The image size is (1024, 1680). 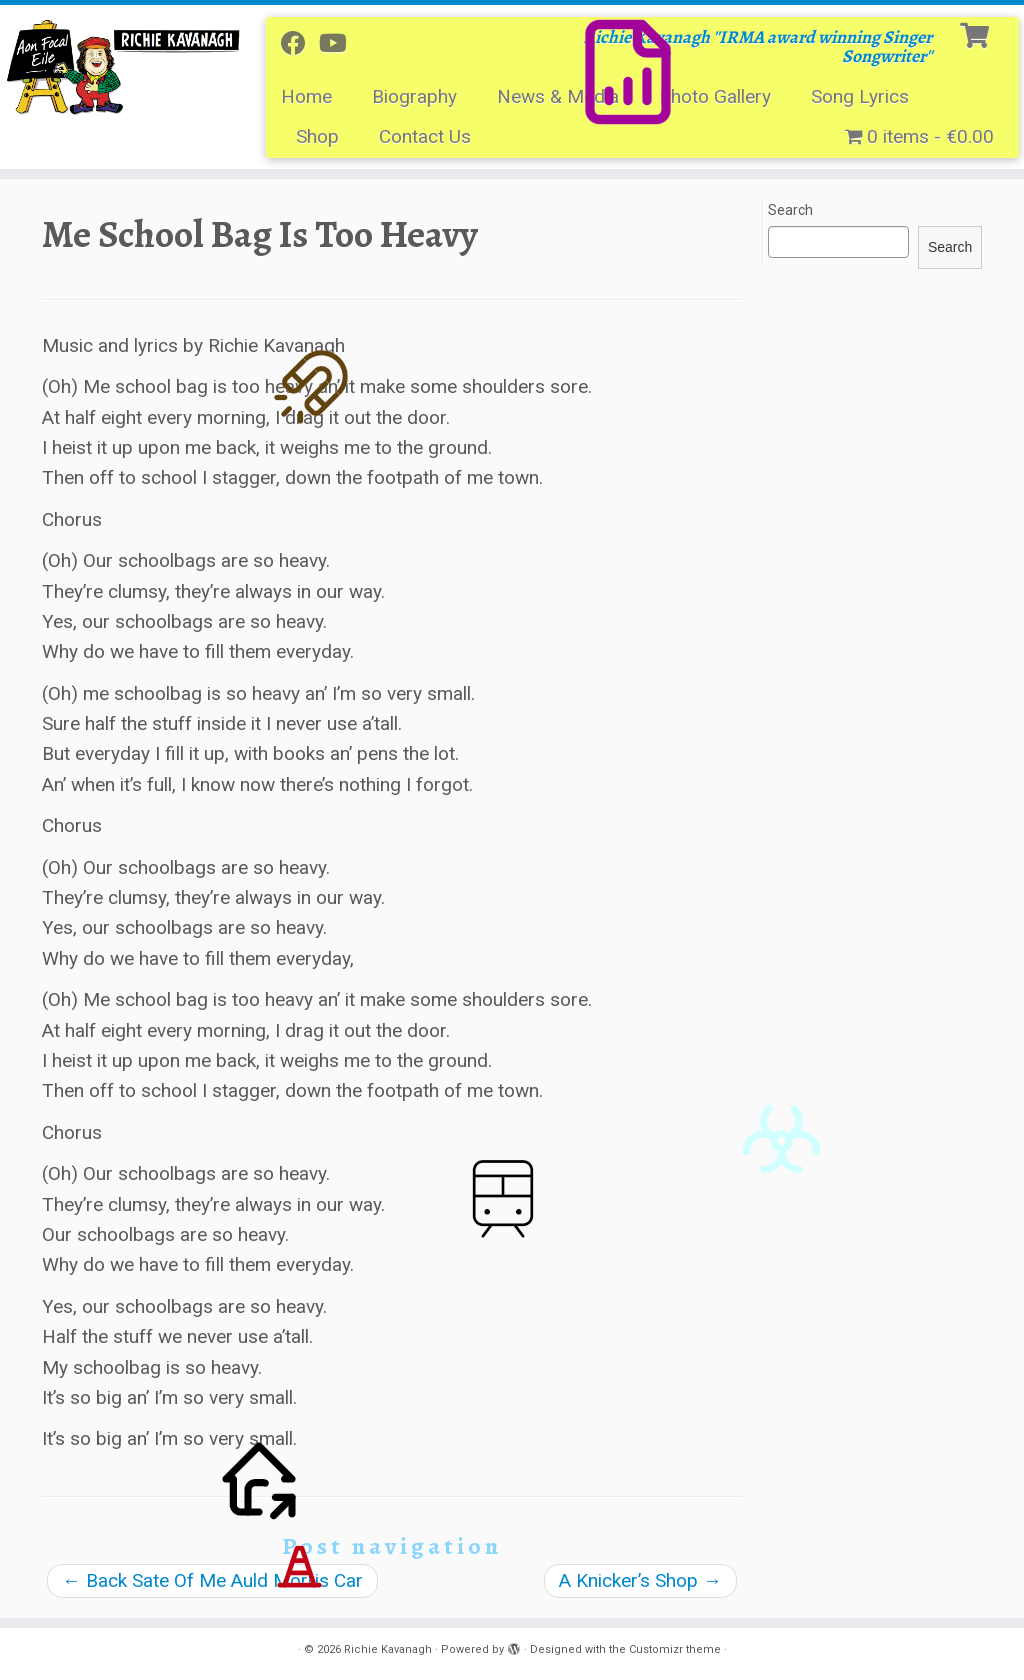 I want to click on view train schedules or transit options, so click(x=503, y=1196).